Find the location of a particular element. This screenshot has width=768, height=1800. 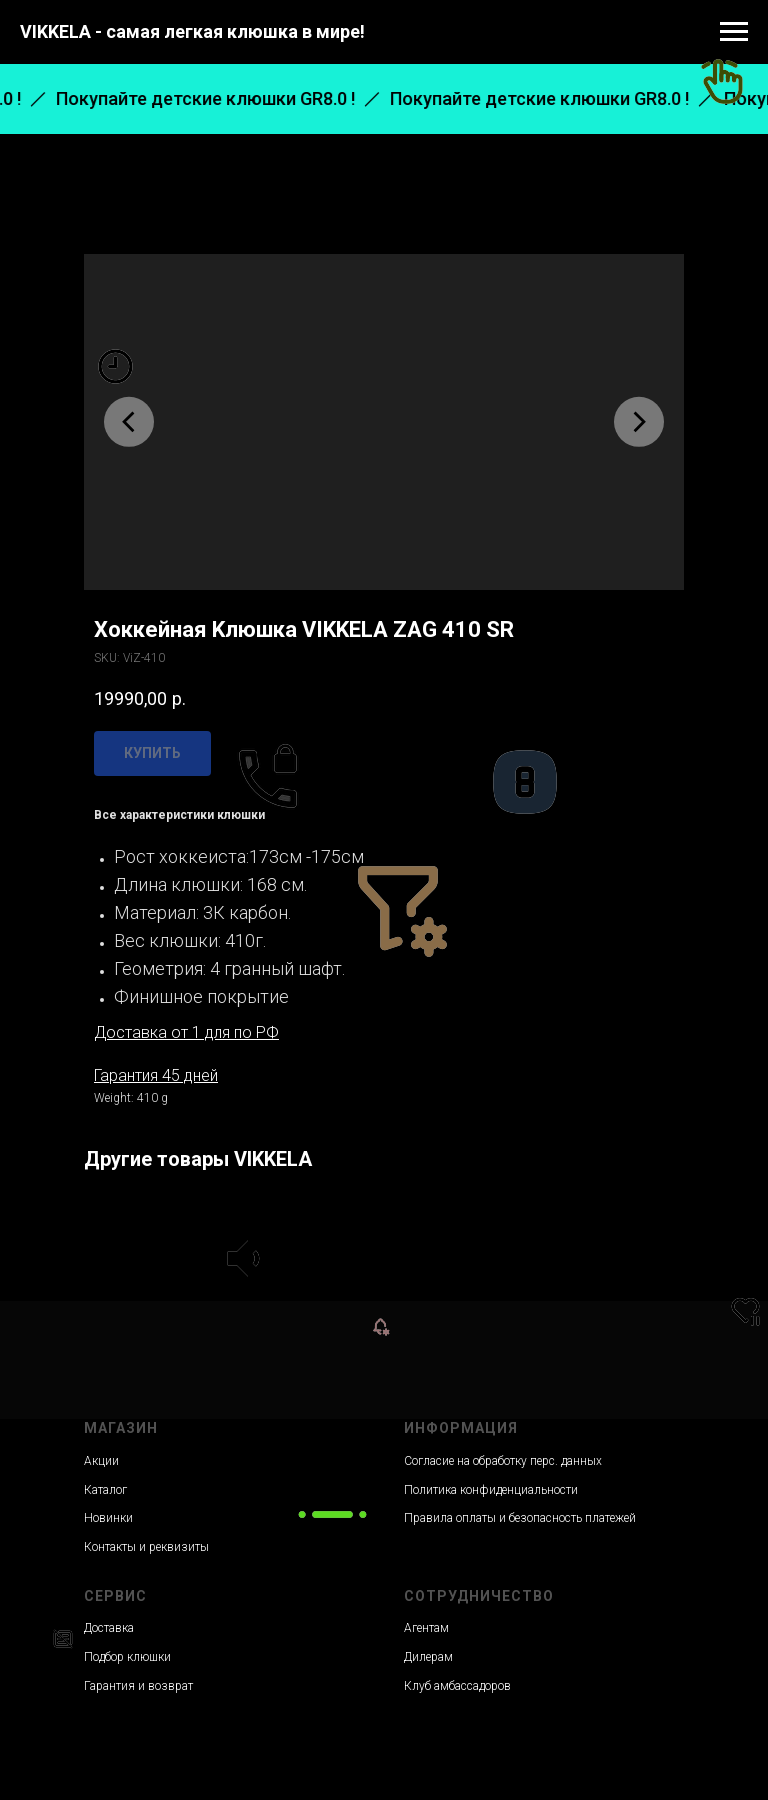

decrease audio volume is located at coordinates (243, 1258).